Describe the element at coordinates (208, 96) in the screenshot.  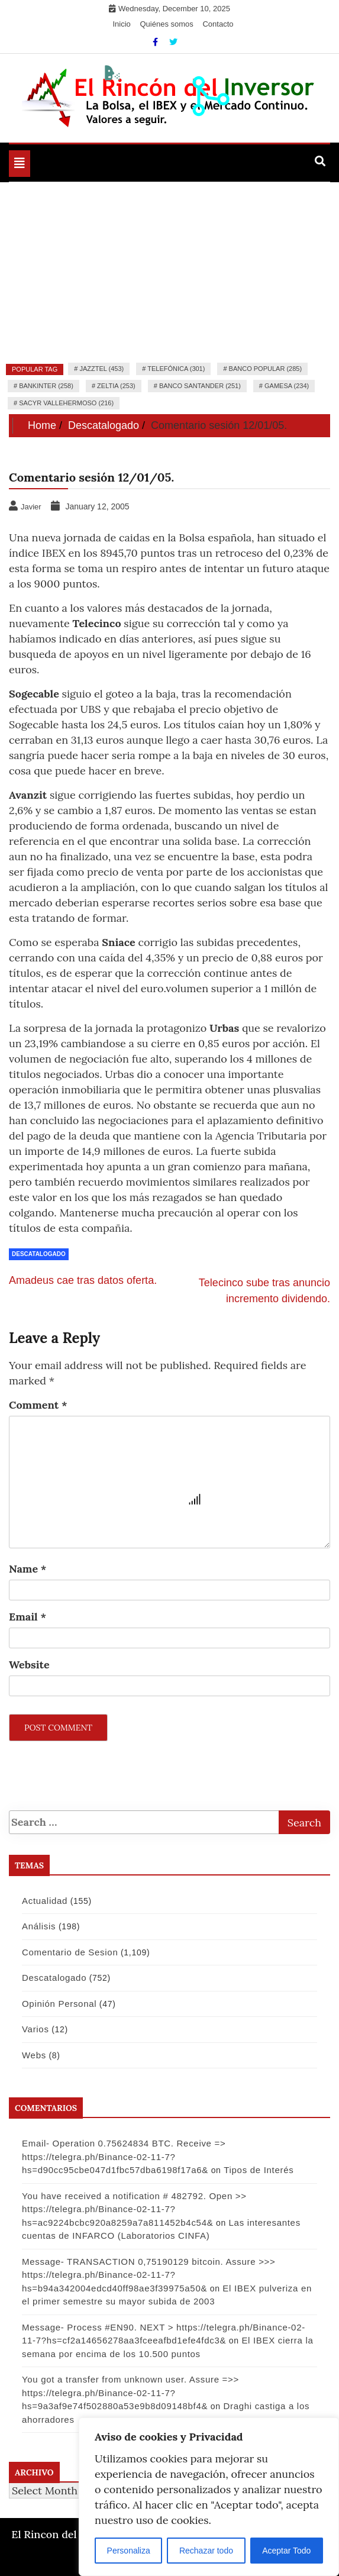
I see `merge branches in version control` at that location.